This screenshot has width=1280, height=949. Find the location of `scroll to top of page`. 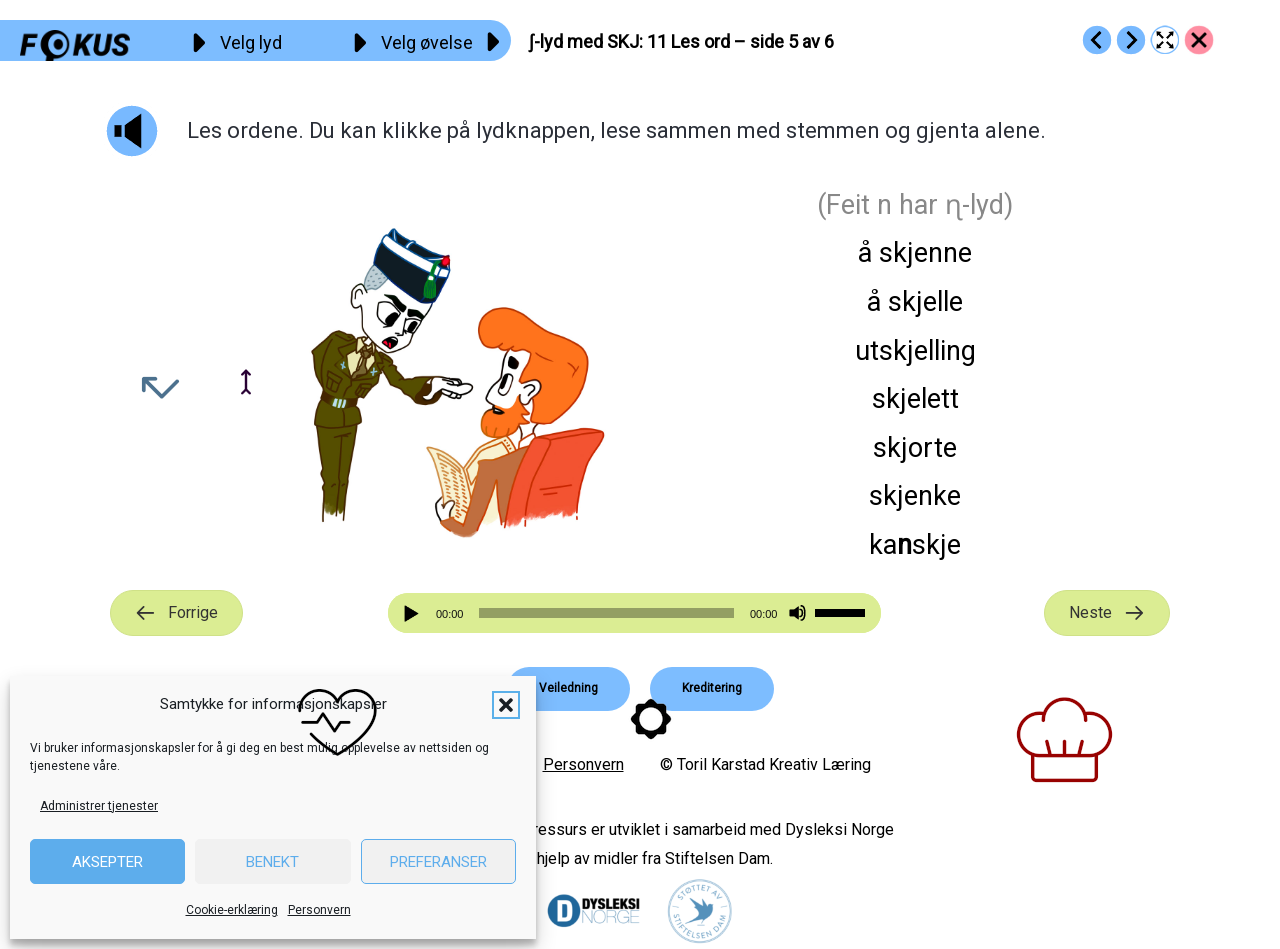

scroll to top of page is located at coordinates (246, 382).